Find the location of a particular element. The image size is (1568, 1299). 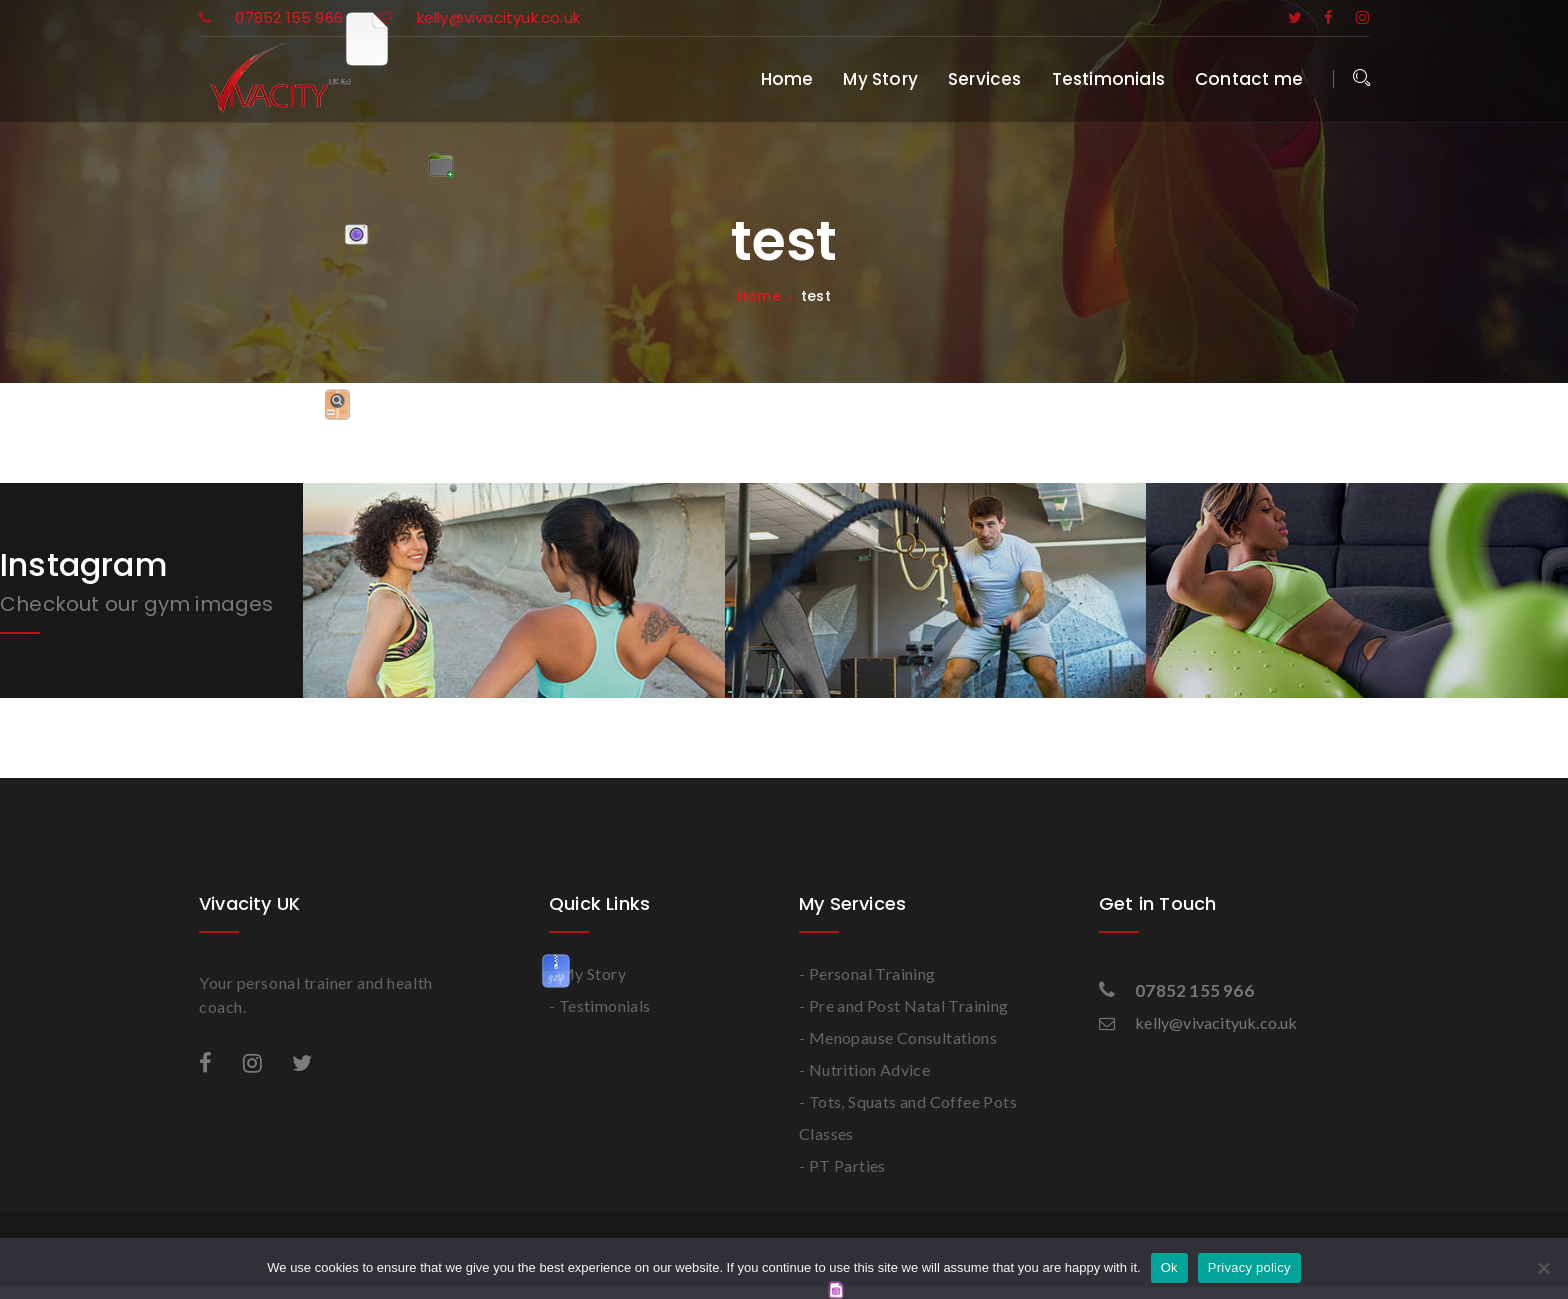

open an opendocument database file is located at coordinates (836, 1290).